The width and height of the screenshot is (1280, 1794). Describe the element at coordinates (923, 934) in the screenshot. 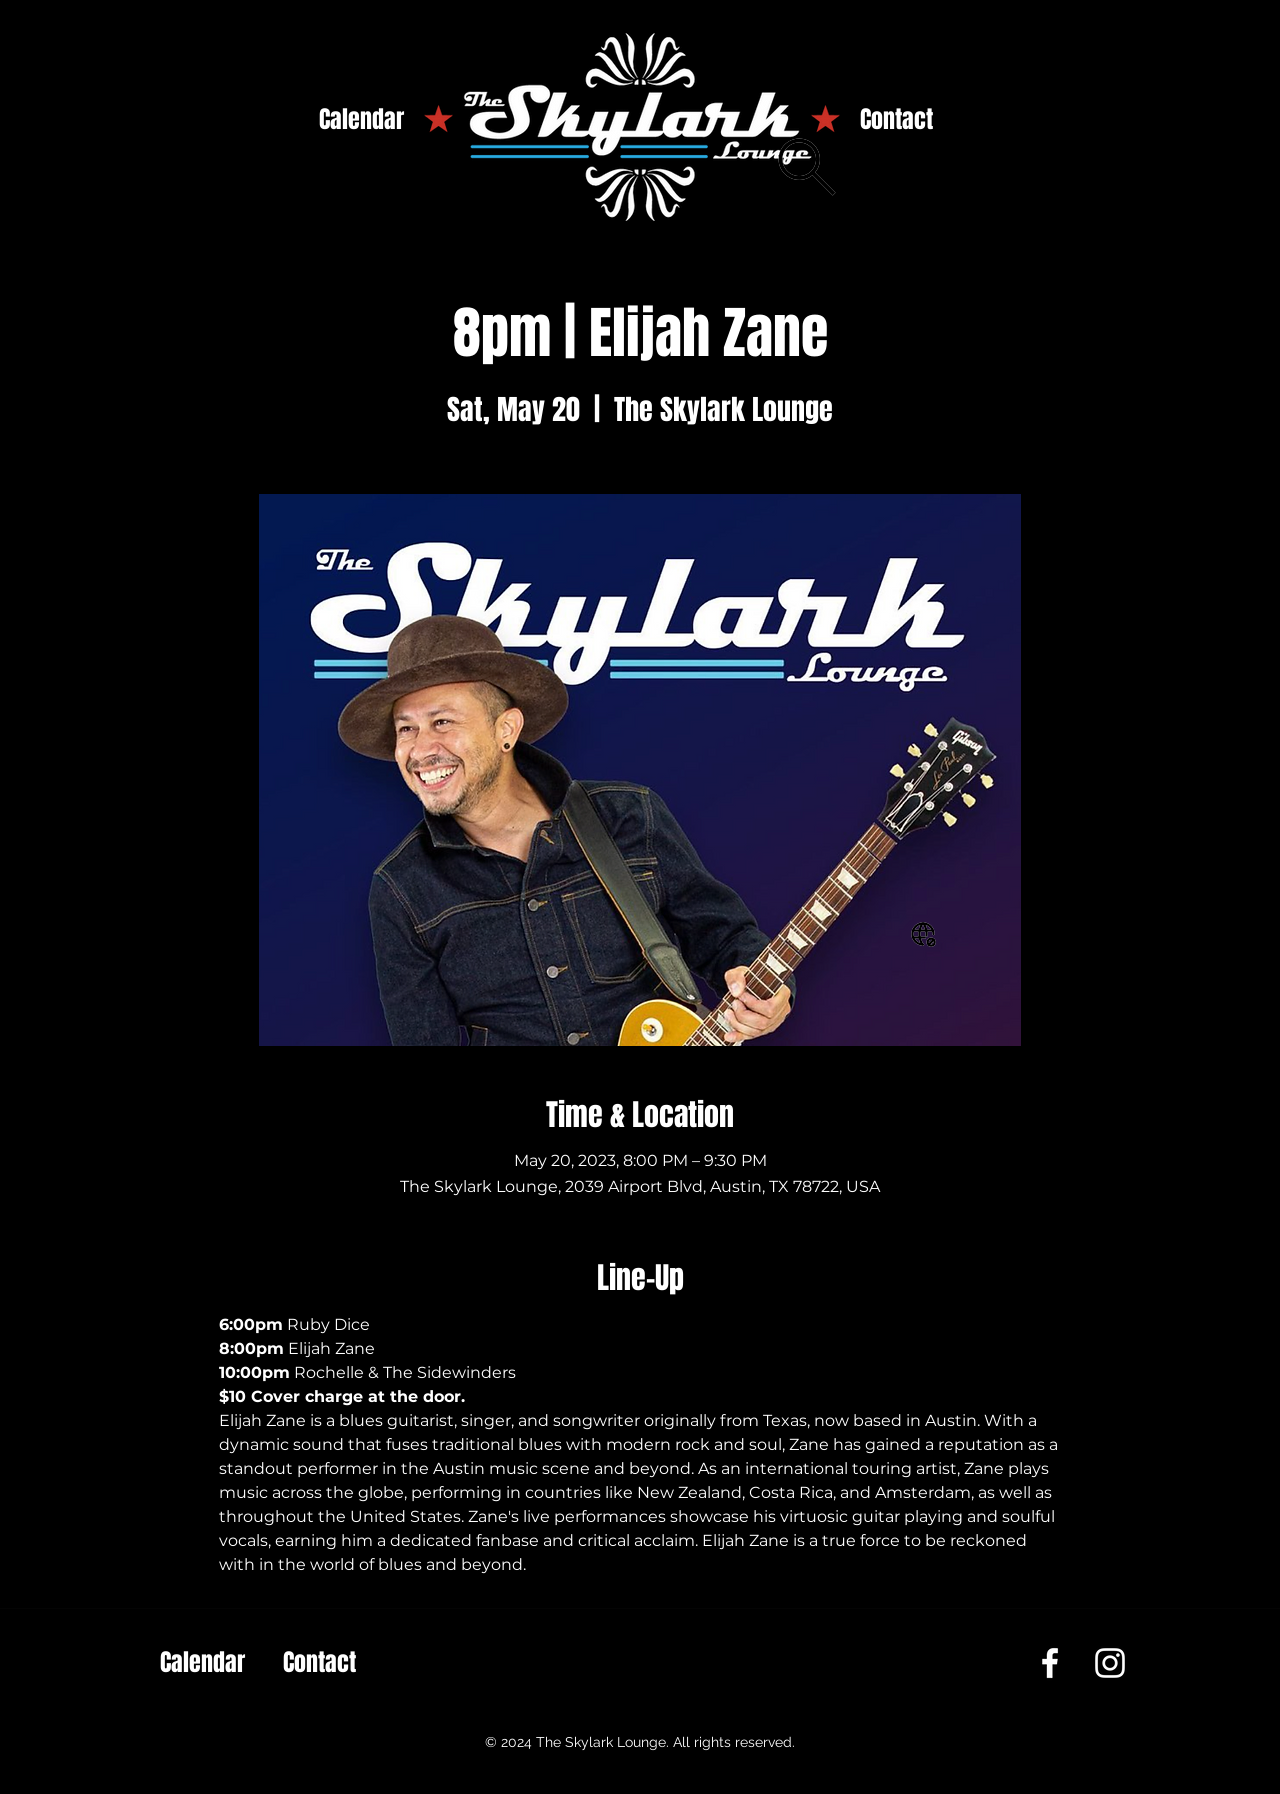

I see `disable internet access` at that location.